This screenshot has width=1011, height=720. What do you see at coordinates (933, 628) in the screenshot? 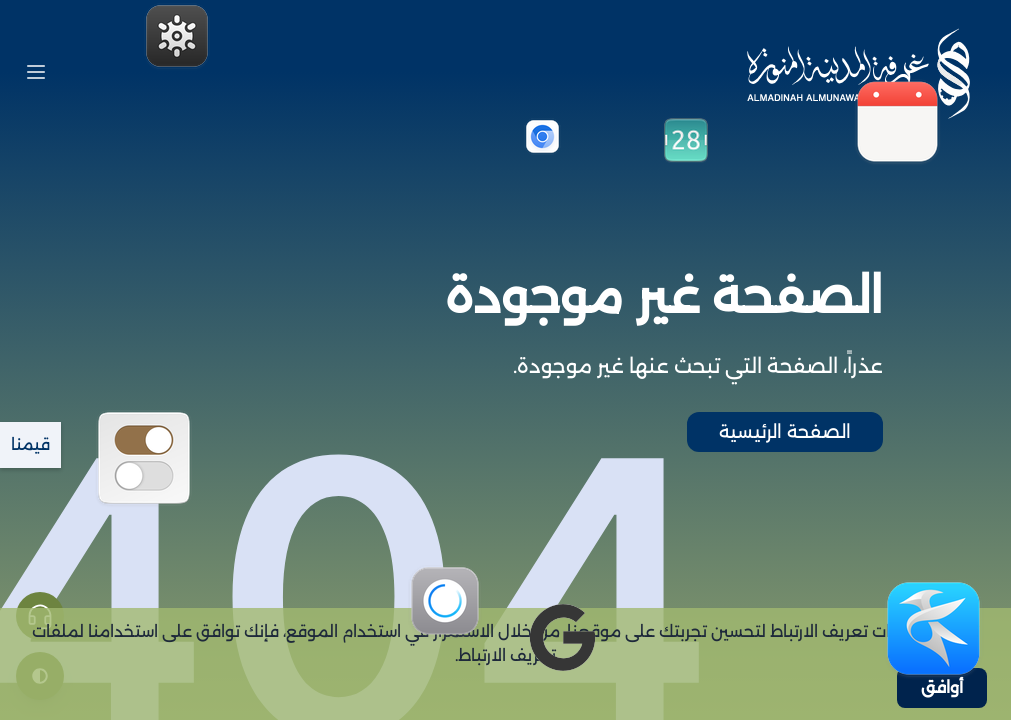
I see `open kate text editor` at bounding box center [933, 628].